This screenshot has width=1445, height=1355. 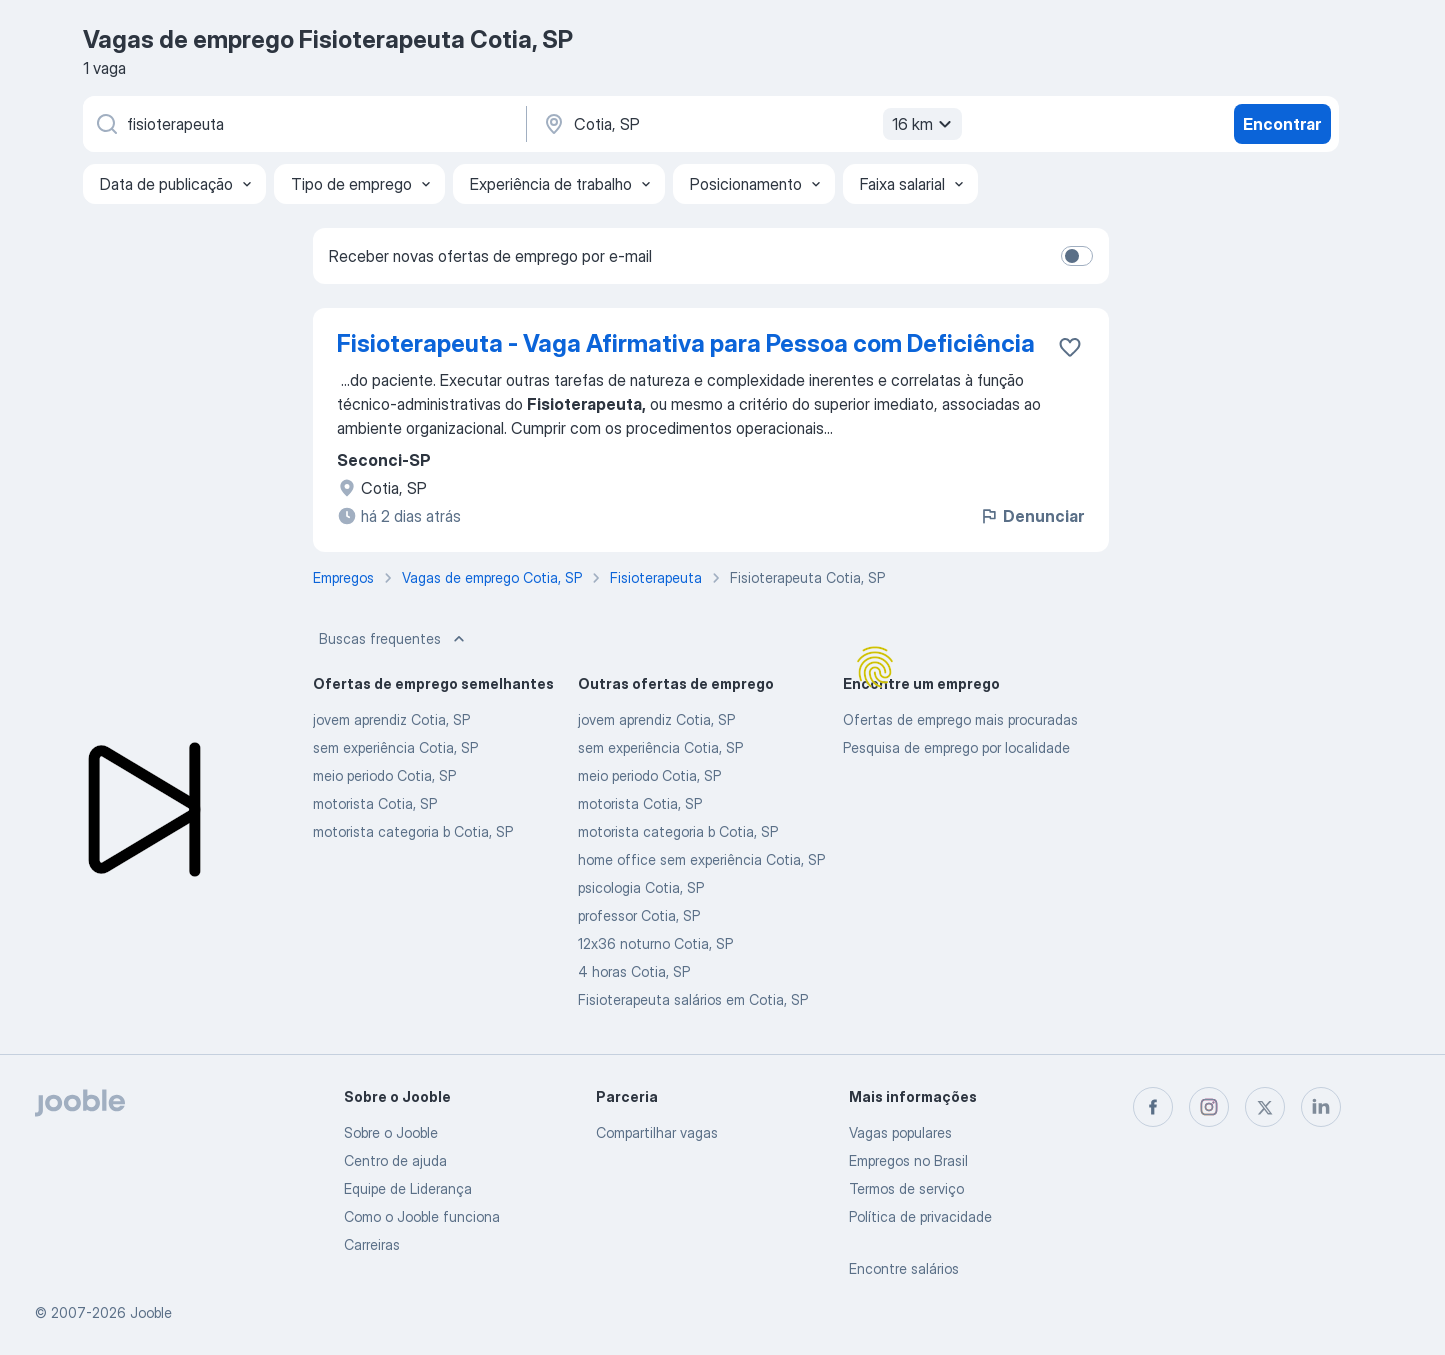 What do you see at coordinates (144, 809) in the screenshot?
I see `skip to the next track` at bounding box center [144, 809].